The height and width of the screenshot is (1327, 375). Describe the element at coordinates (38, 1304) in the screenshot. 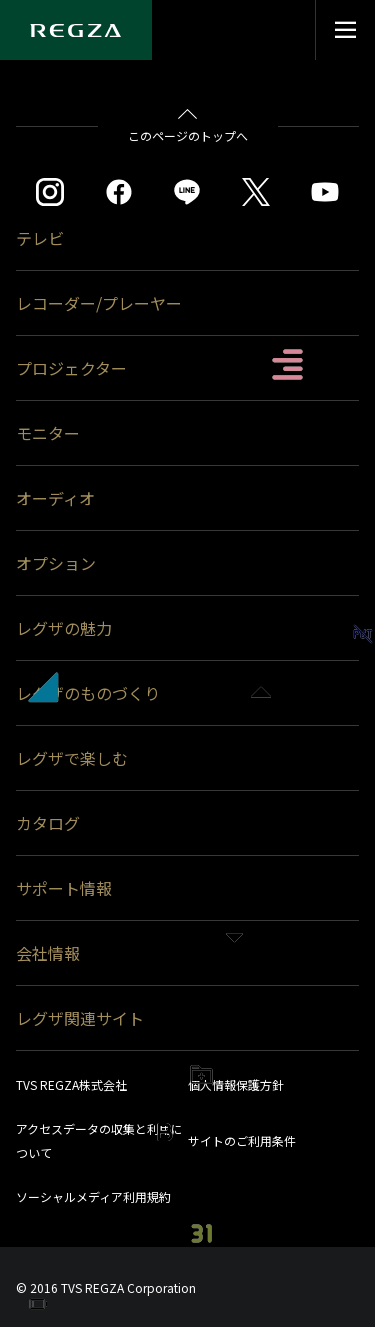

I see `indicates low battery status` at that location.